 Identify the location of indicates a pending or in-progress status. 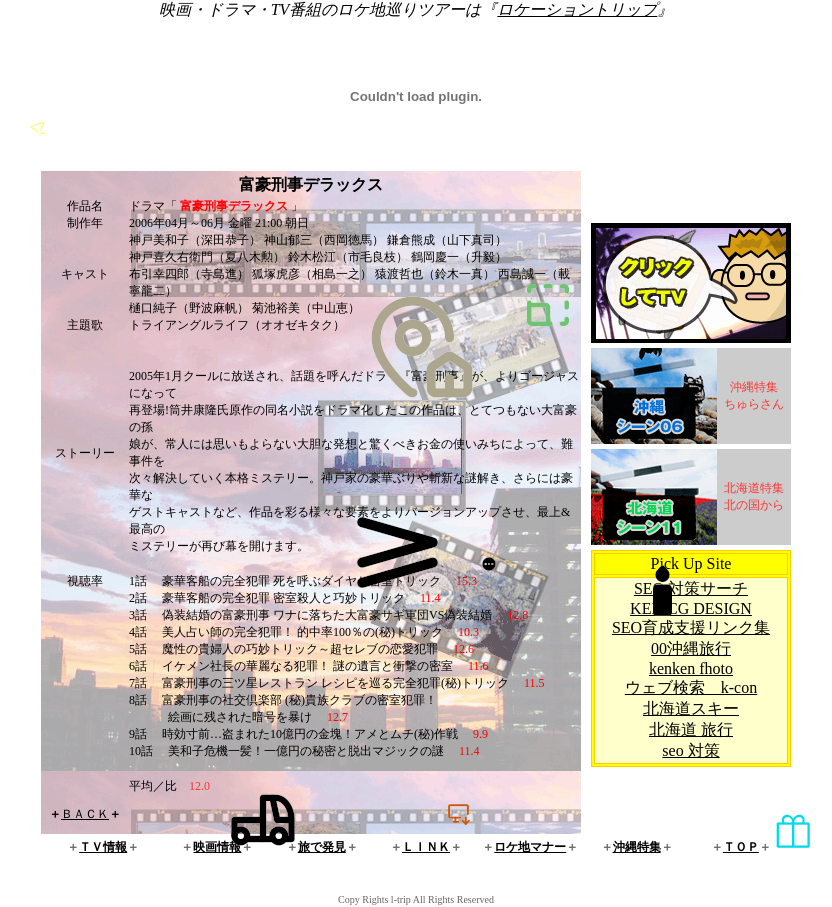
(489, 564).